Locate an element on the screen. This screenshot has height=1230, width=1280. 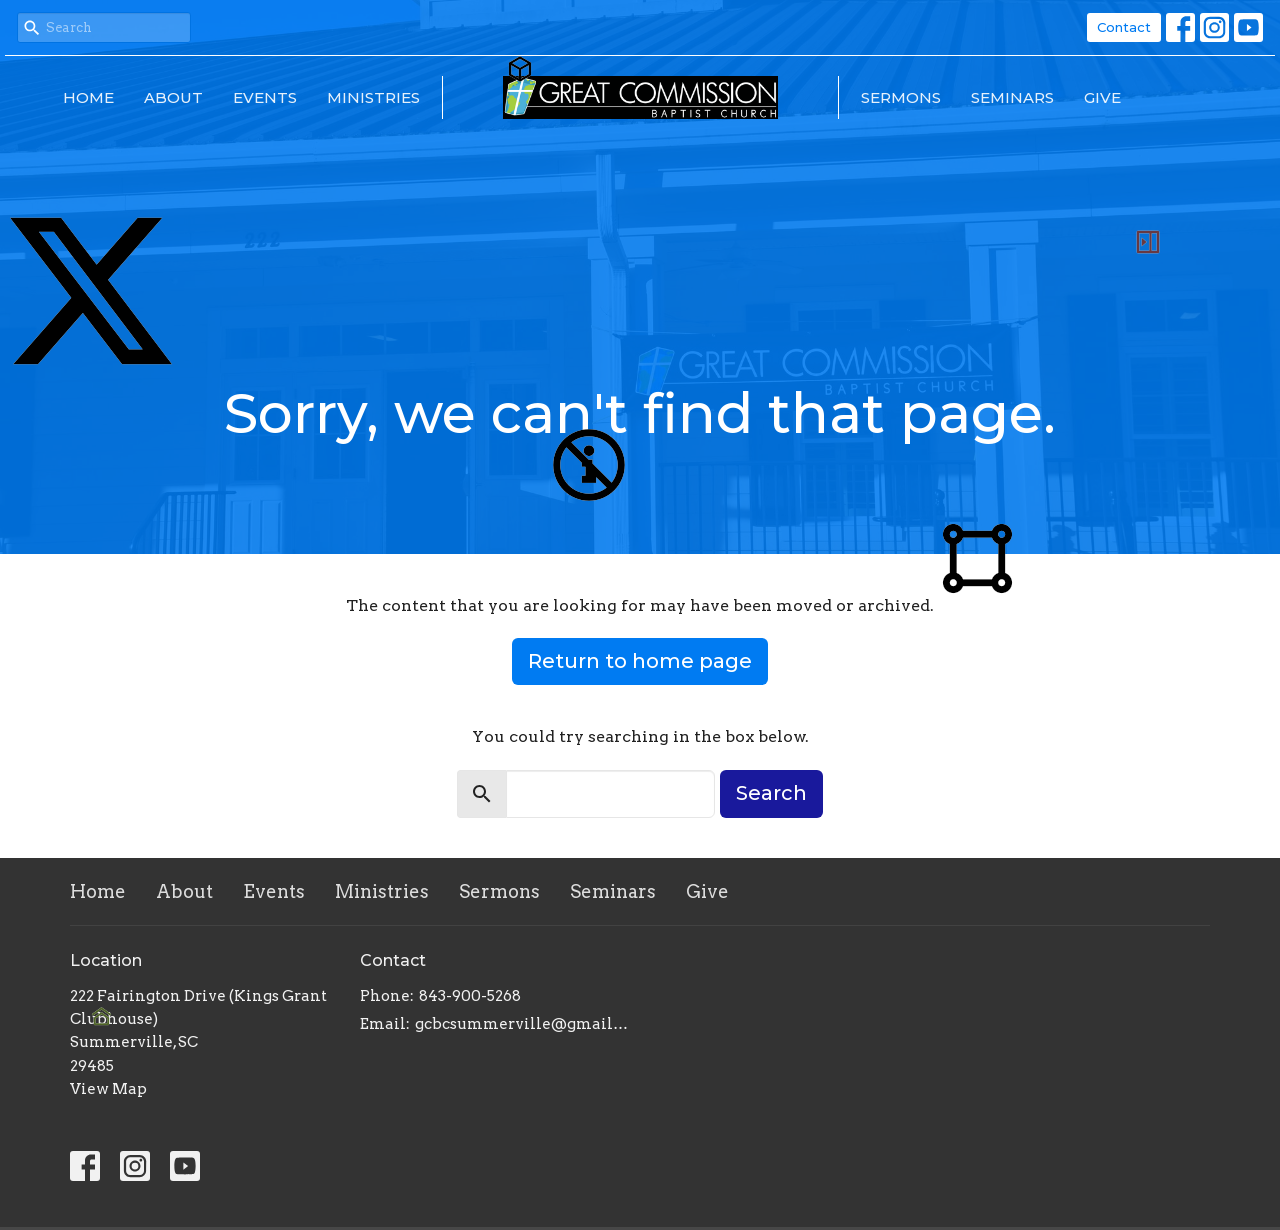
information unavailable or hidden is located at coordinates (589, 465).